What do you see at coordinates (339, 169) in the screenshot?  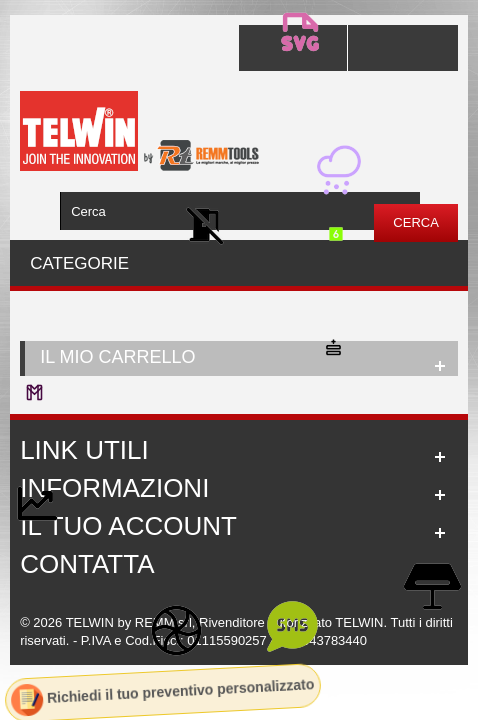 I see `indicates snowy weather conditions` at bounding box center [339, 169].